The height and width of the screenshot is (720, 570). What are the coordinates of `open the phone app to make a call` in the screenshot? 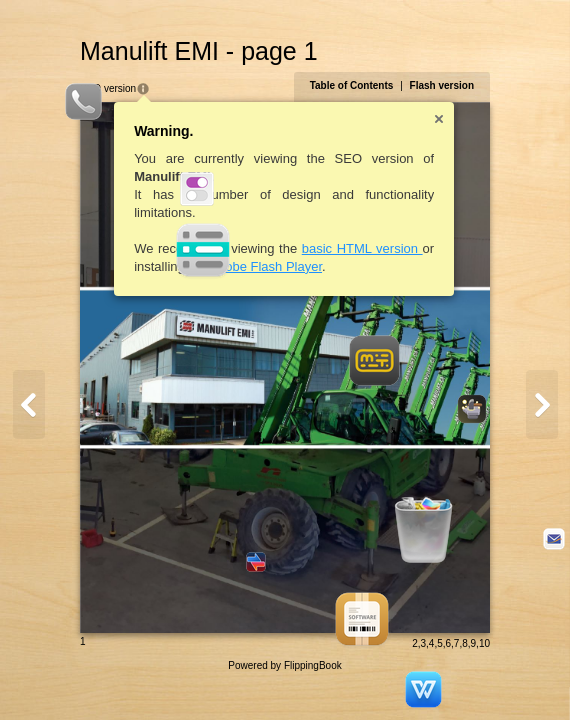 It's located at (83, 101).